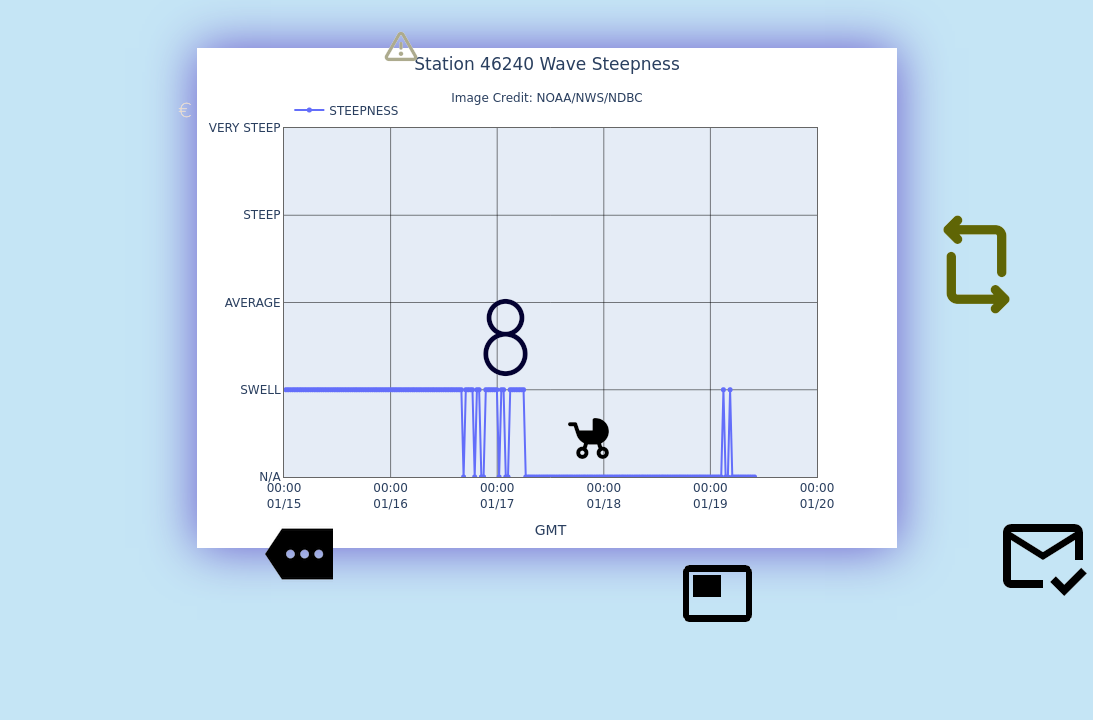  I want to click on indicates a warning or alert status, so click(401, 47).